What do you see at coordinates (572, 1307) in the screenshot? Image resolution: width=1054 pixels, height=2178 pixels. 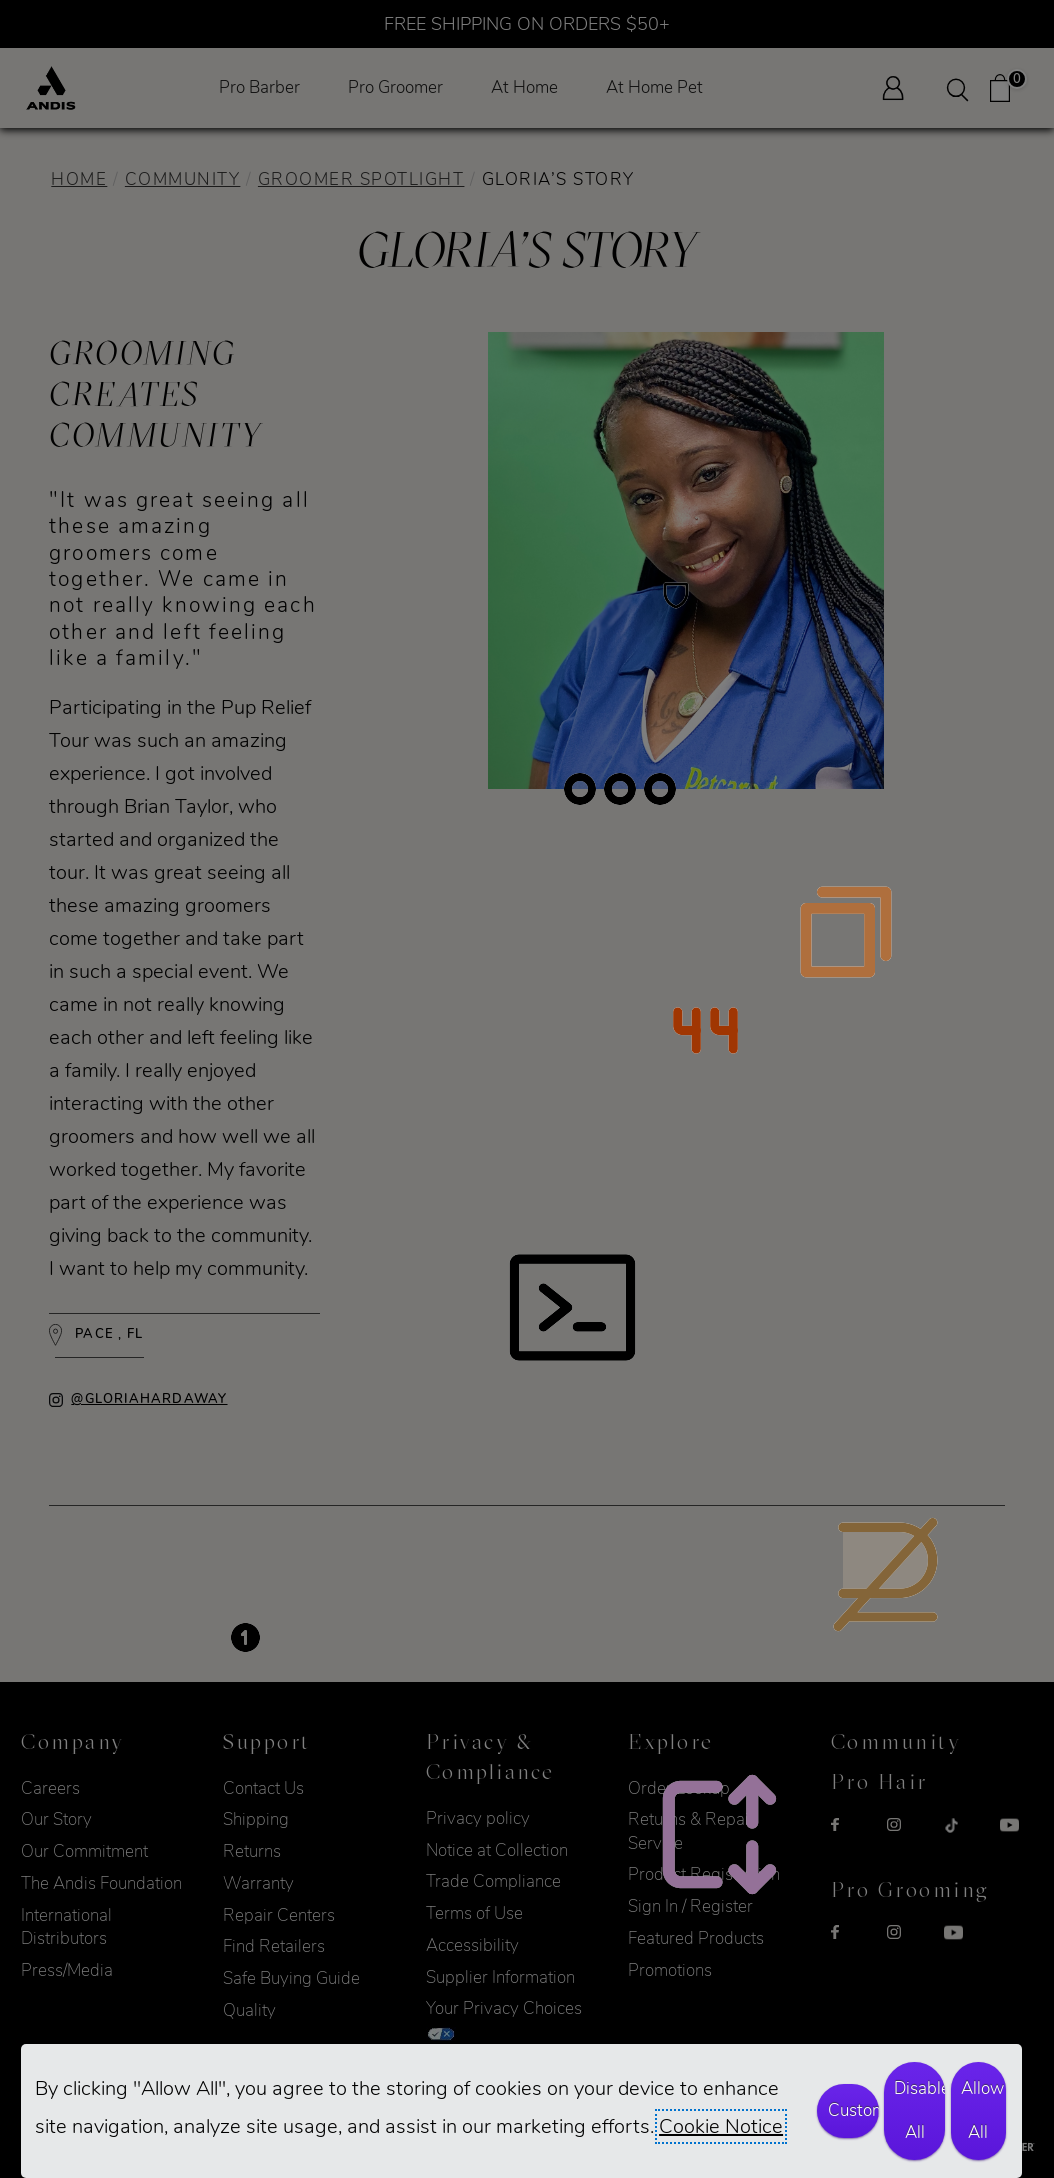 I see `open terminal or command line interface` at bounding box center [572, 1307].